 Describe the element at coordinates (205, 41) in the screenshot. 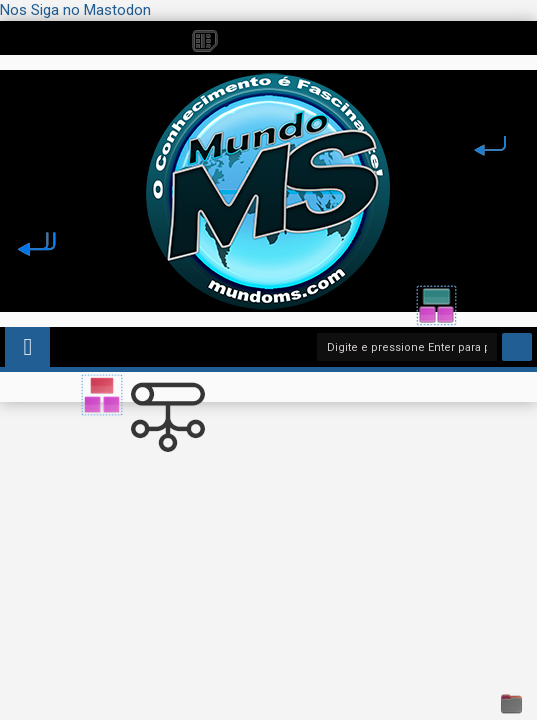

I see `indicates sim card status or settings` at that location.